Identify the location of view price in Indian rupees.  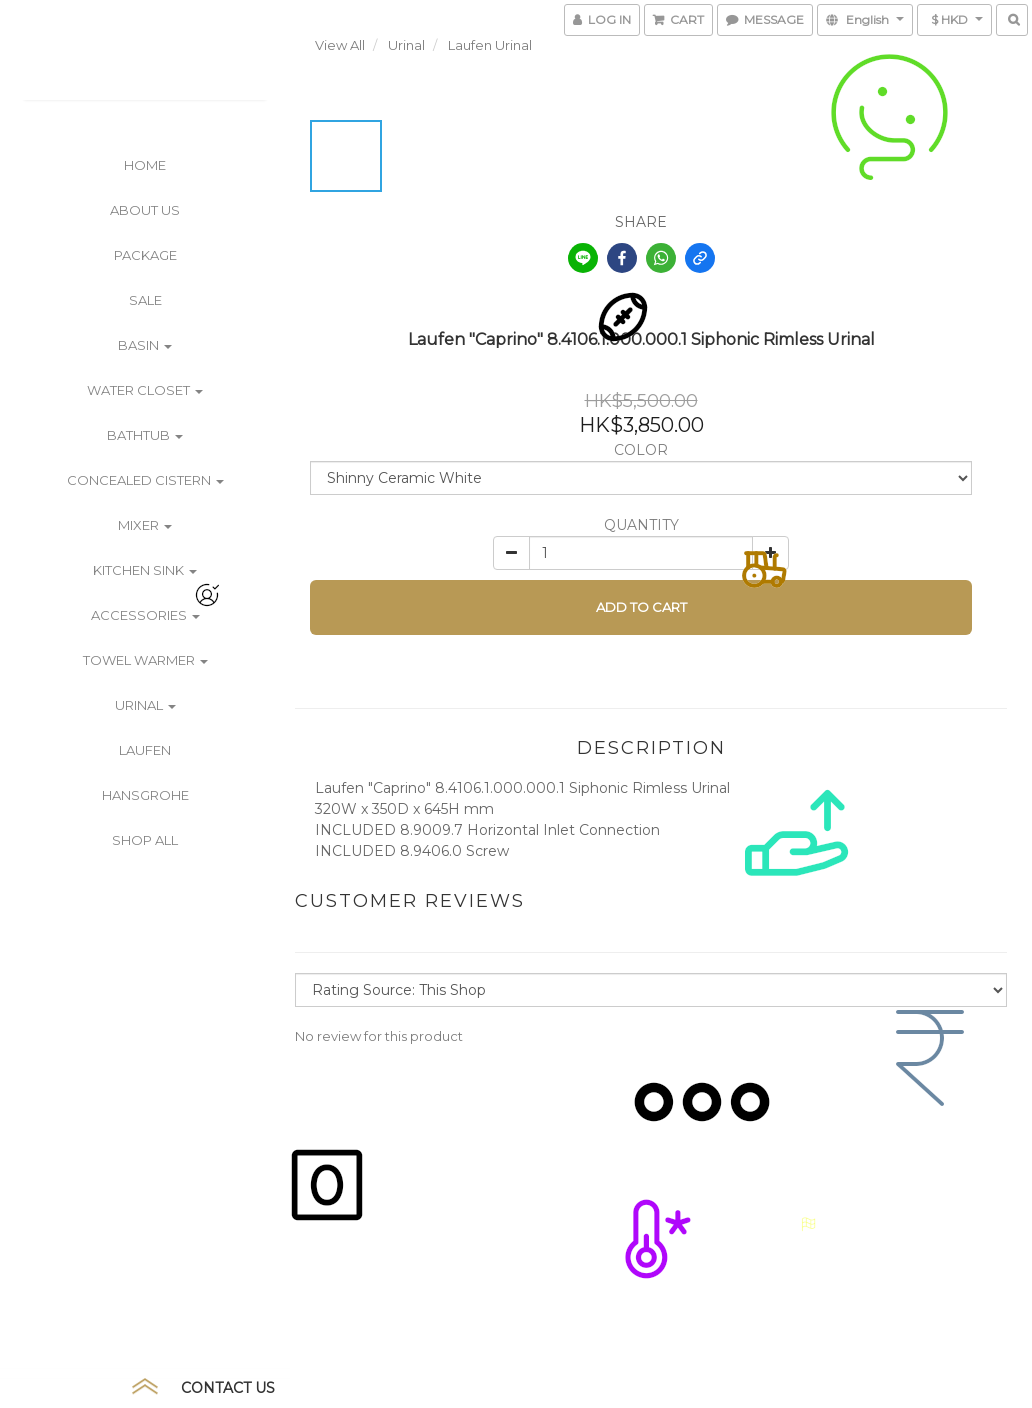
(926, 1056).